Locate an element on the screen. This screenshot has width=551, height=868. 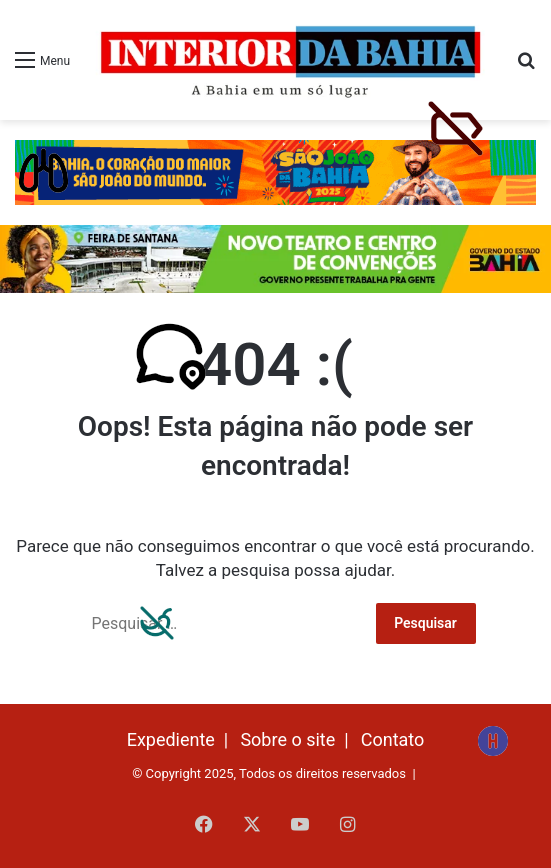
disable spicy food filter is located at coordinates (157, 623).